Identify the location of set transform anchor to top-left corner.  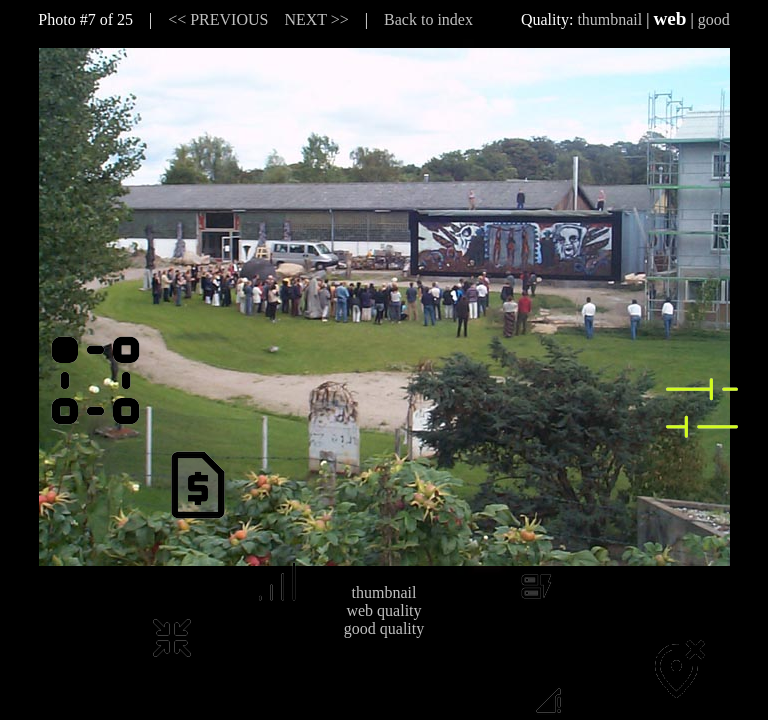
(95, 380).